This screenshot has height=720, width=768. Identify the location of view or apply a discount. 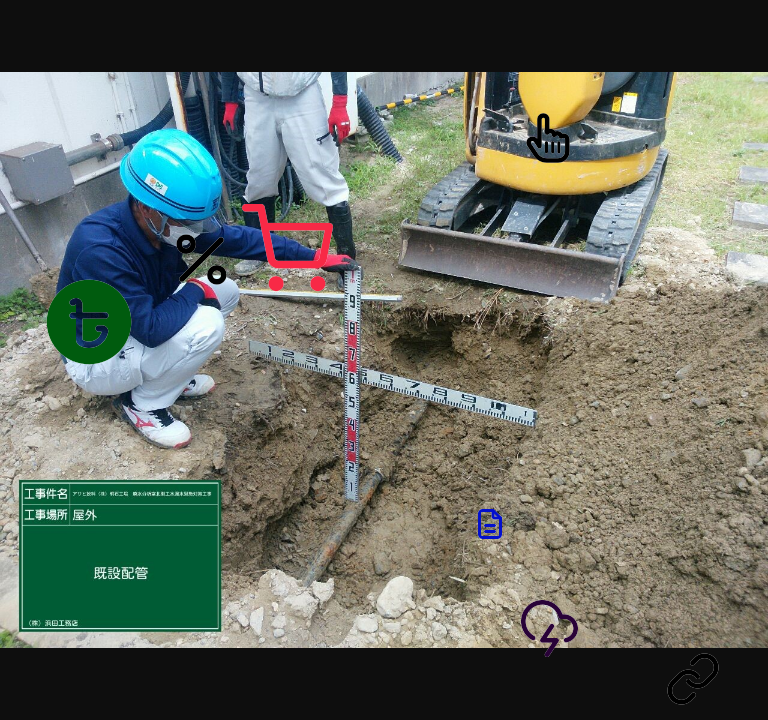
(201, 259).